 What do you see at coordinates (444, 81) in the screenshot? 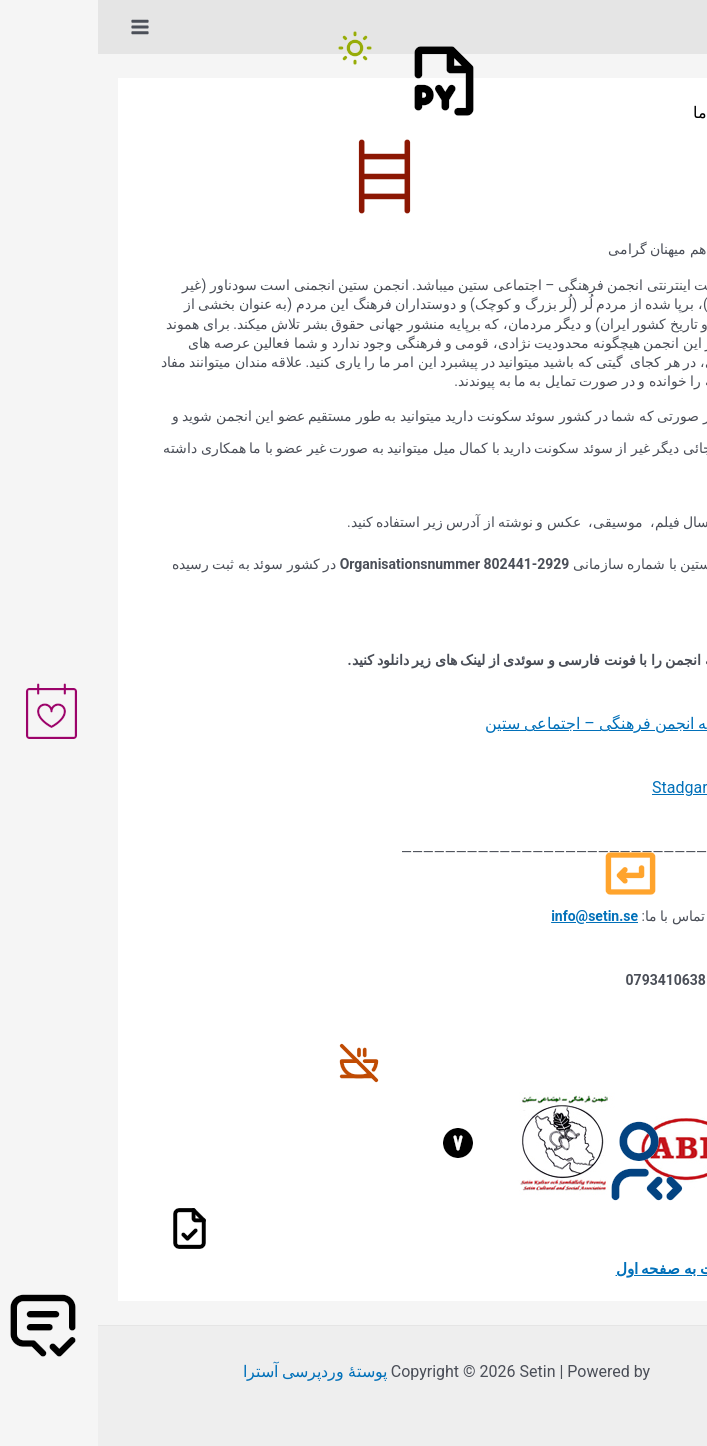
I see `open a python file` at bounding box center [444, 81].